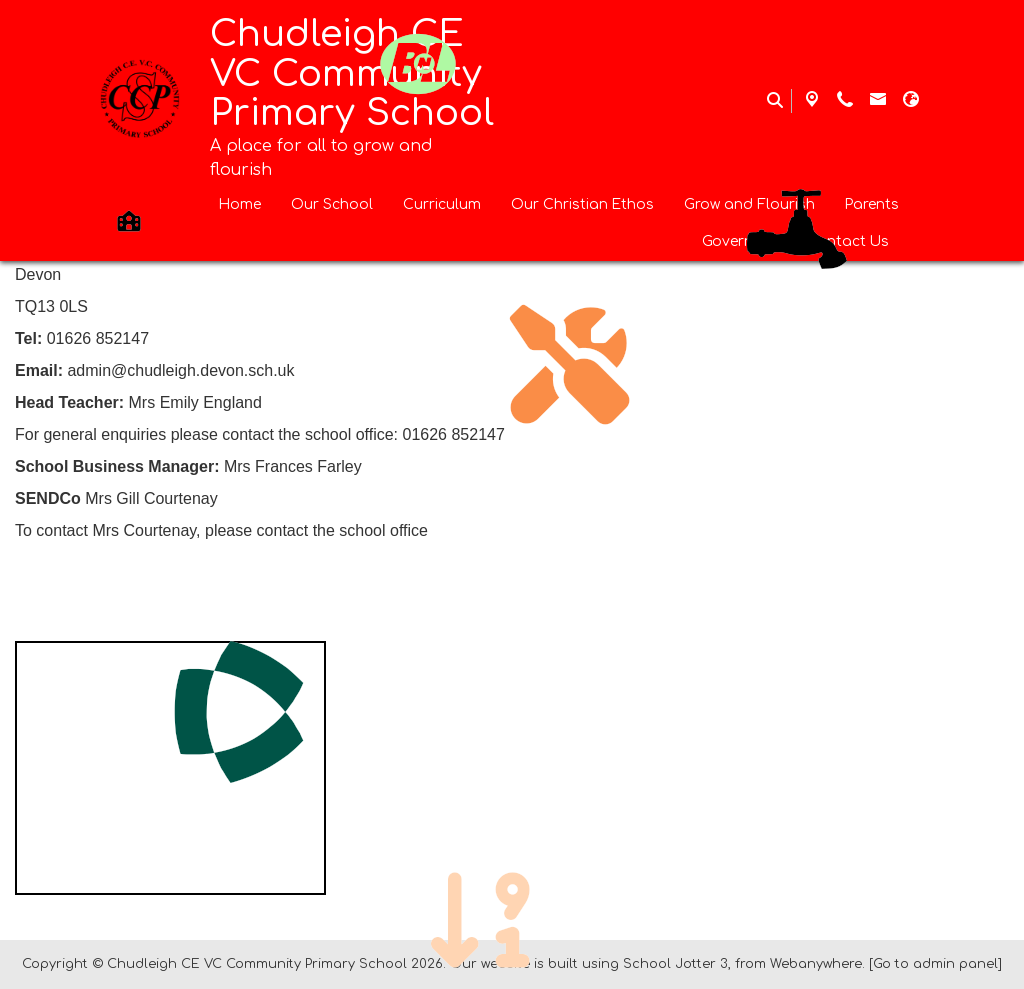 The height and width of the screenshot is (989, 1024). Describe the element at coordinates (129, 221) in the screenshot. I see `access school or education-related features` at that location.